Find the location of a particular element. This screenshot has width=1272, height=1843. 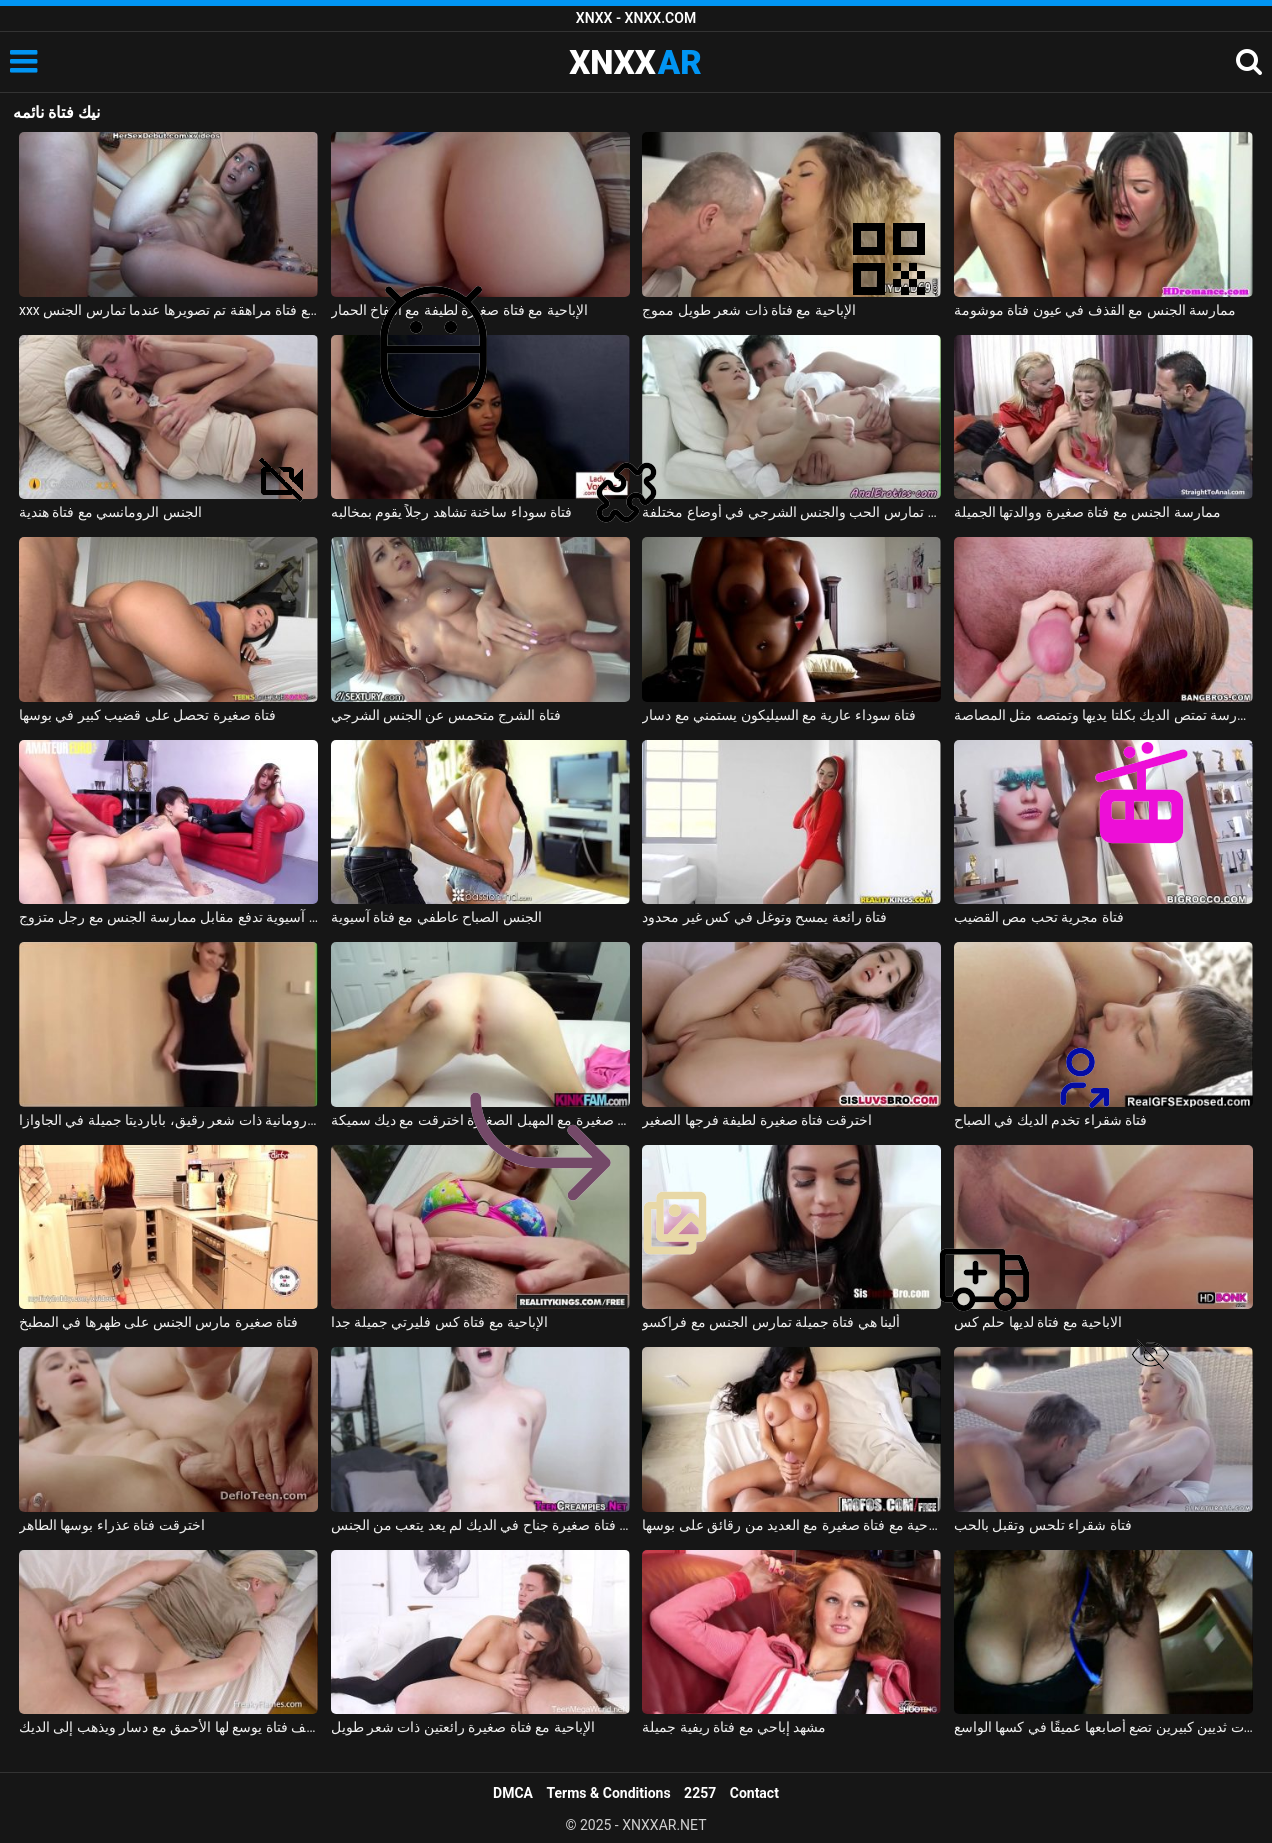

access extensions or plugins is located at coordinates (626, 492).